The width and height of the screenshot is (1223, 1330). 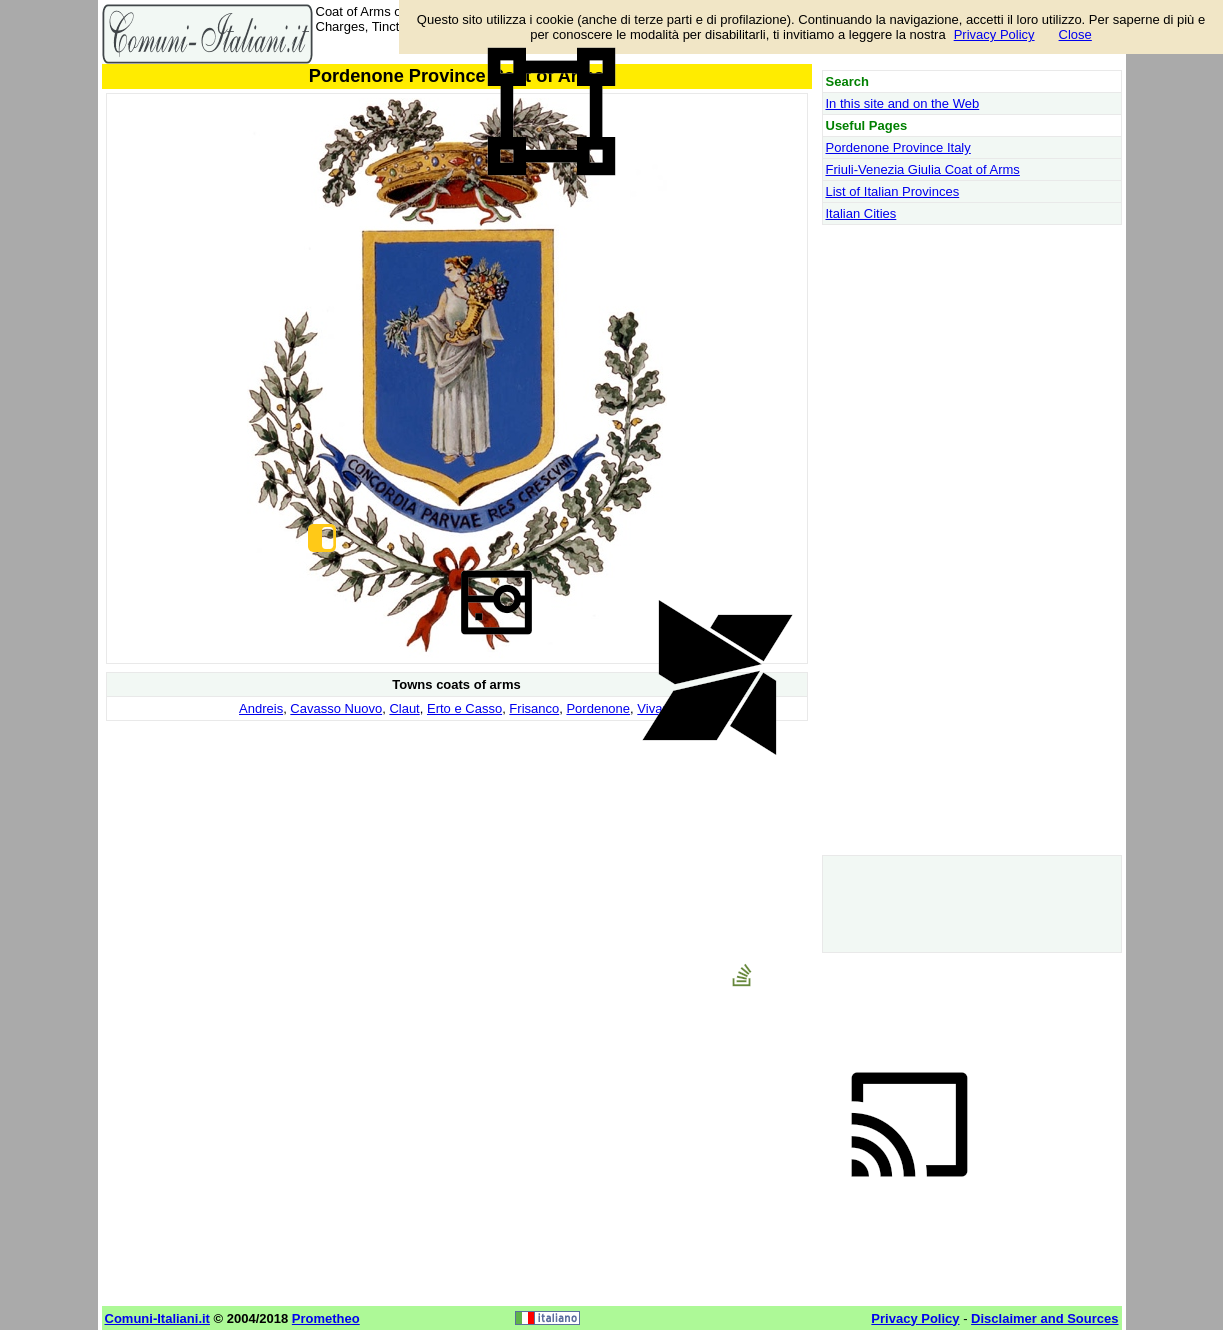 What do you see at coordinates (909, 1124) in the screenshot?
I see `cast media to a nearby device` at bounding box center [909, 1124].